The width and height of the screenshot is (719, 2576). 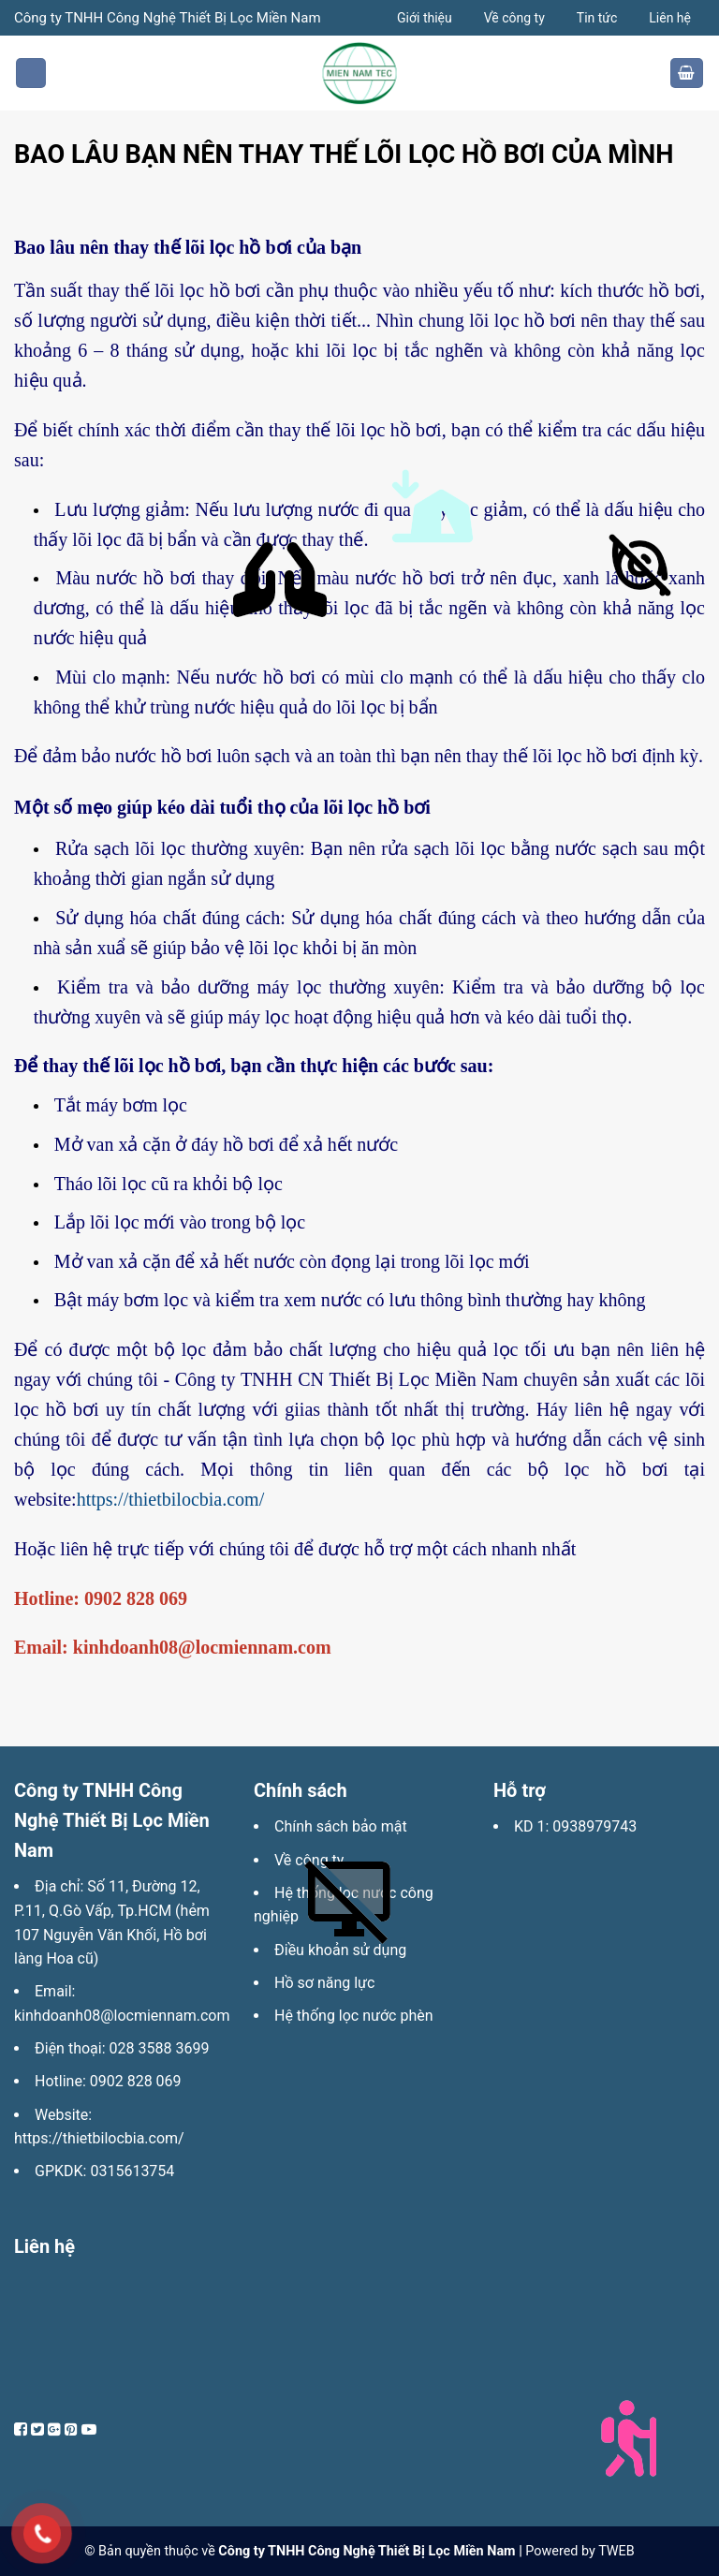 What do you see at coordinates (631, 2438) in the screenshot?
I see `explore hiking trails nearby` at bounding box center [631, 2438].